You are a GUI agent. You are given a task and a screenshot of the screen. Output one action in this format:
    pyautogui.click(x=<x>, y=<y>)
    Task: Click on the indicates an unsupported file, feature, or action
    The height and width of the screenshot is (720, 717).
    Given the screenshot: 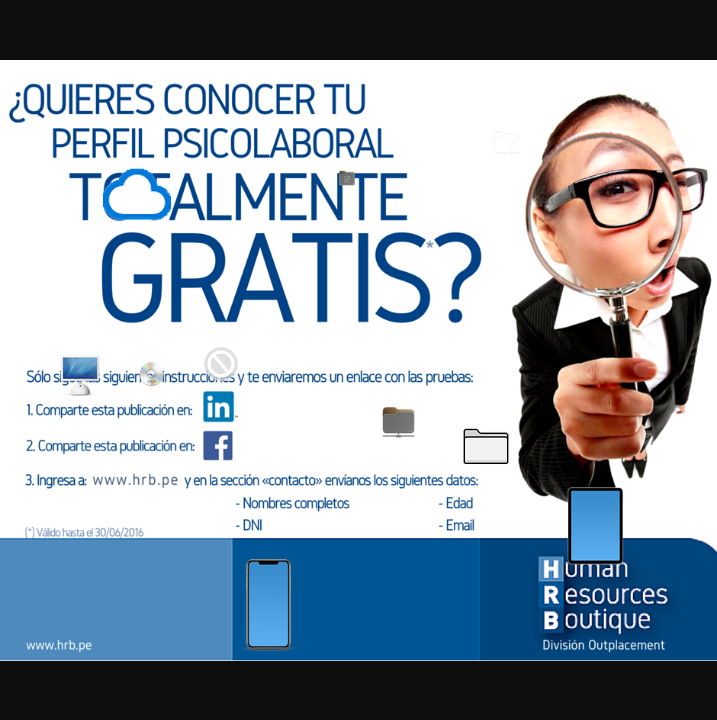 What is the action you would take?
    pyautogui.click(x=221, y=364)
    